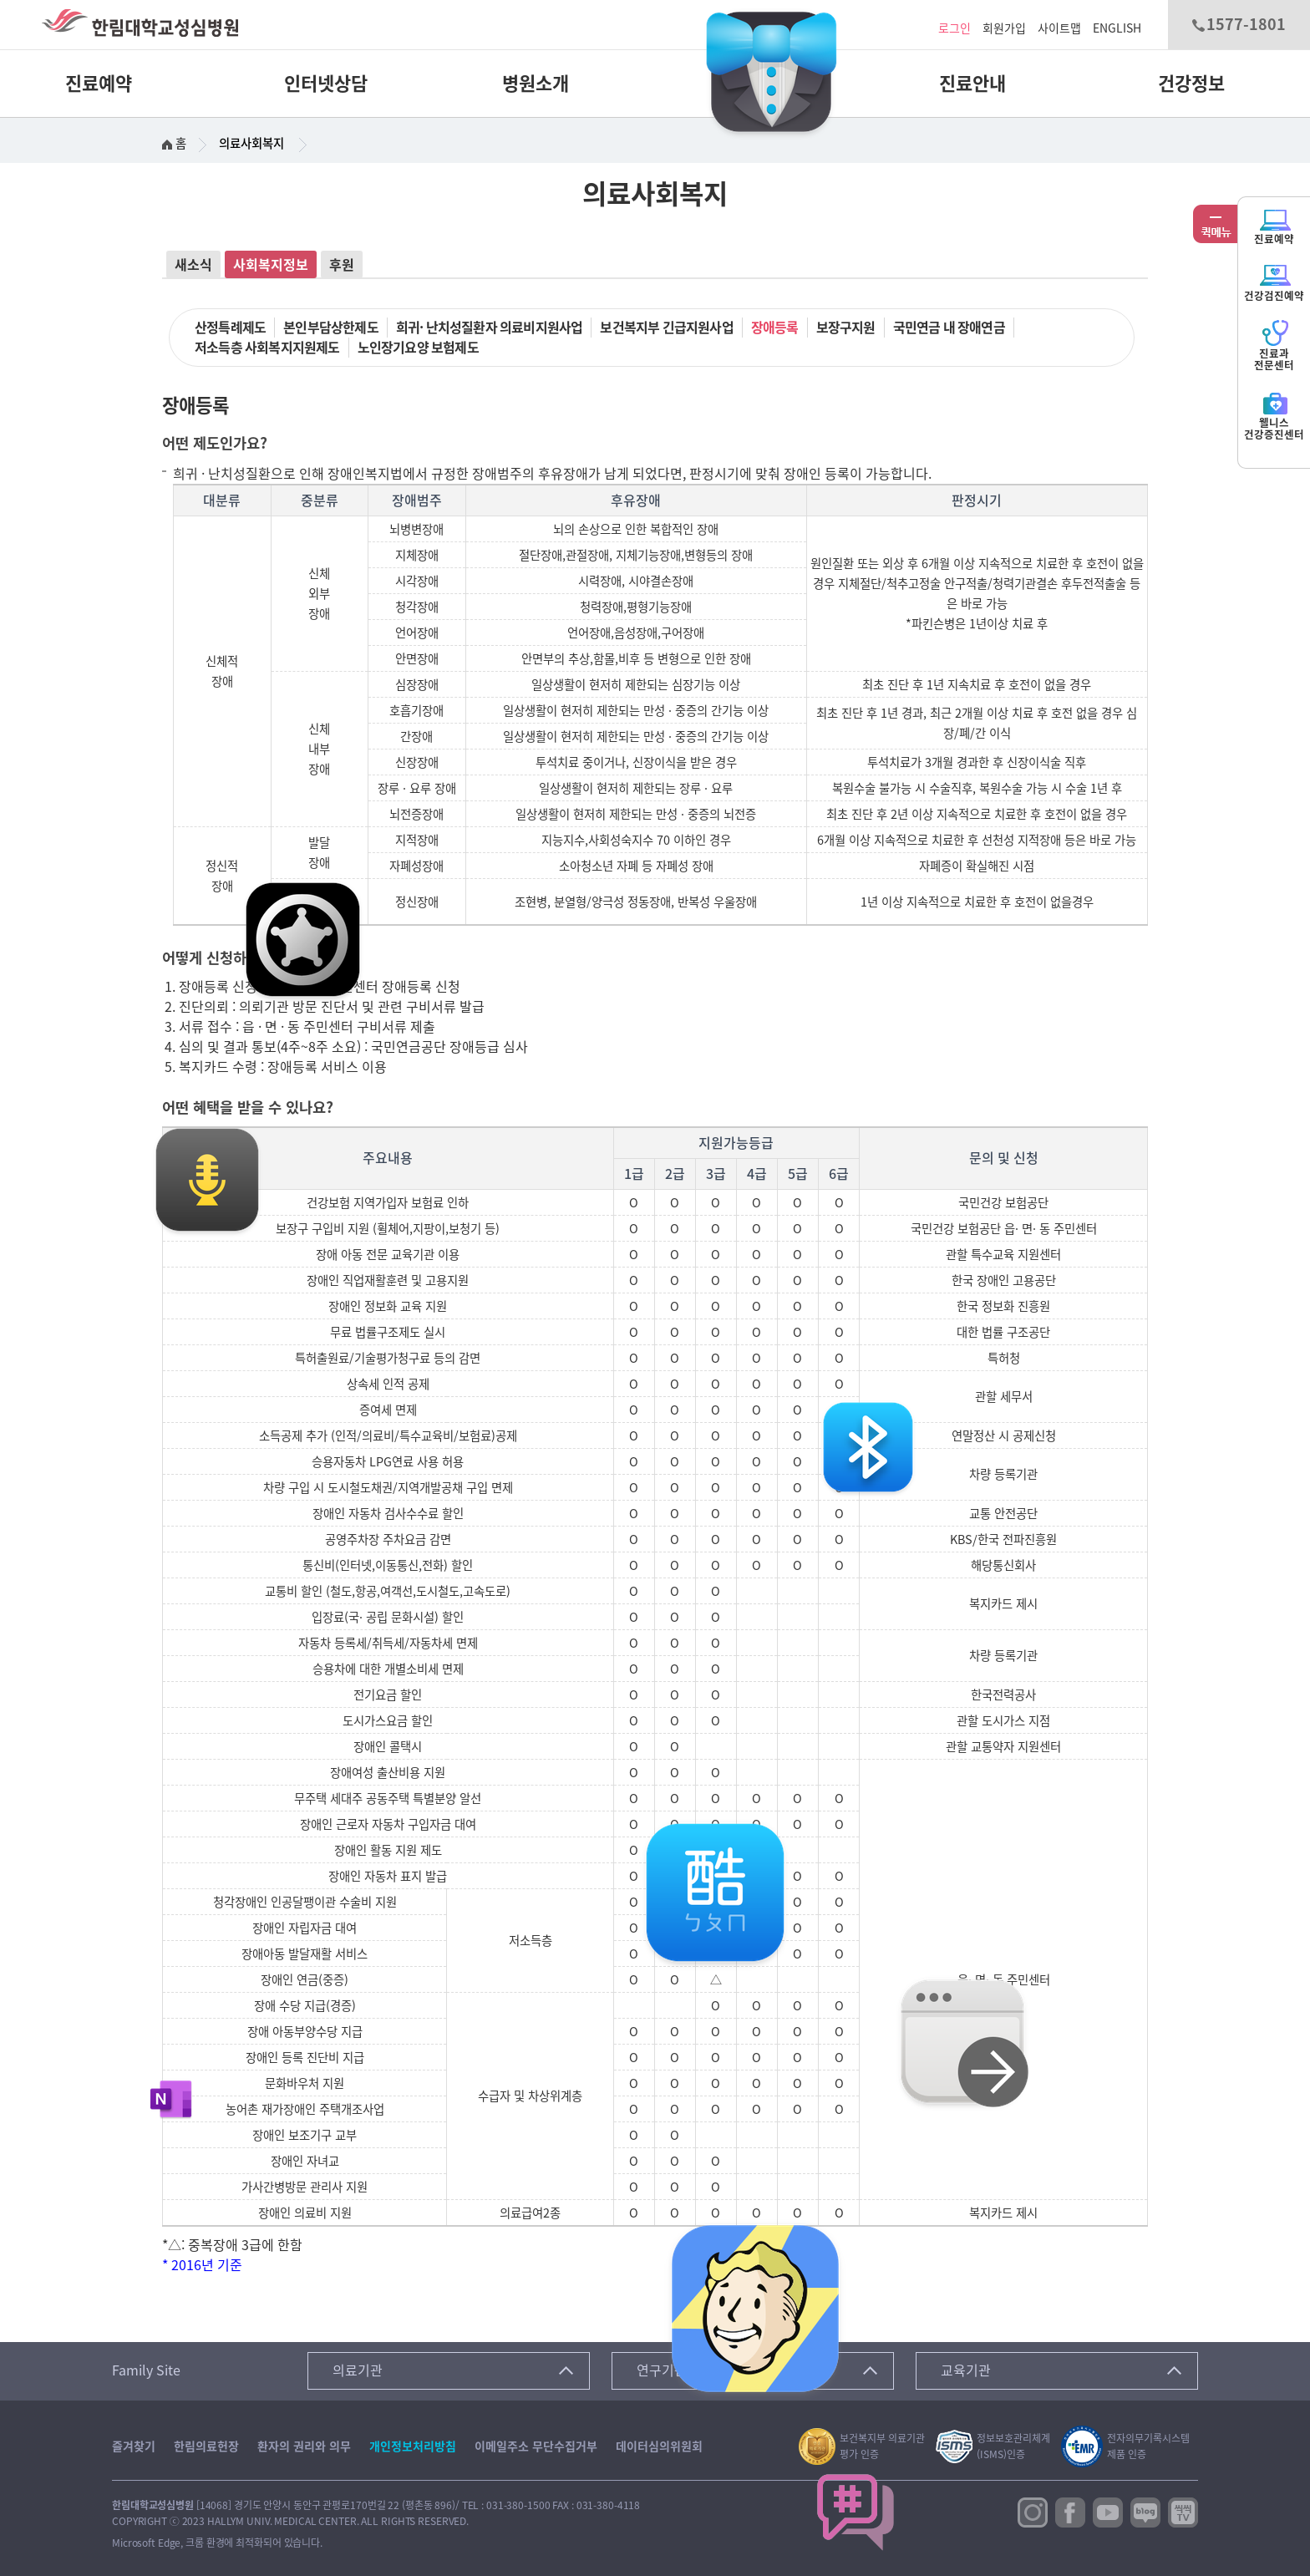  Describe the element at coordinates (771, 72) in the screenshot. I see `open butler app` at that location.